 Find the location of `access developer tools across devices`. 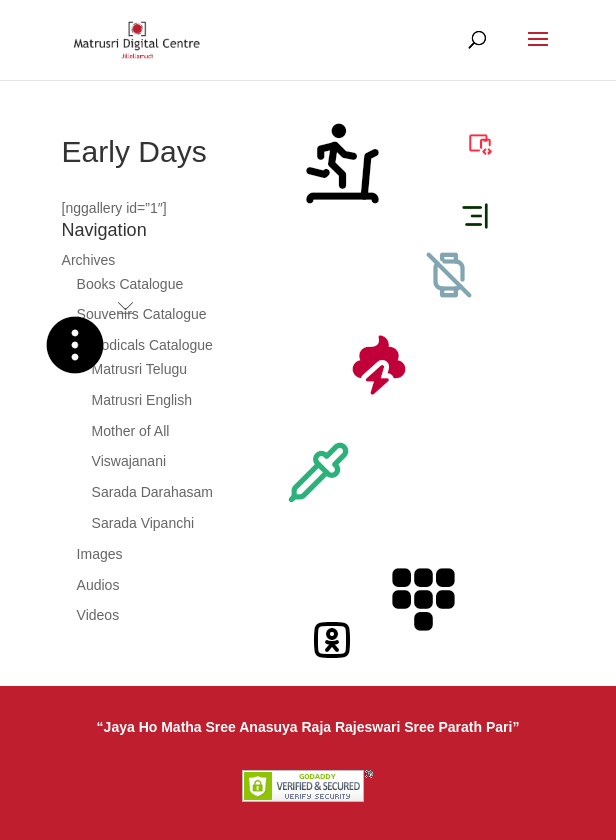

access developer tools across devices is located at coordinates (480, 144).